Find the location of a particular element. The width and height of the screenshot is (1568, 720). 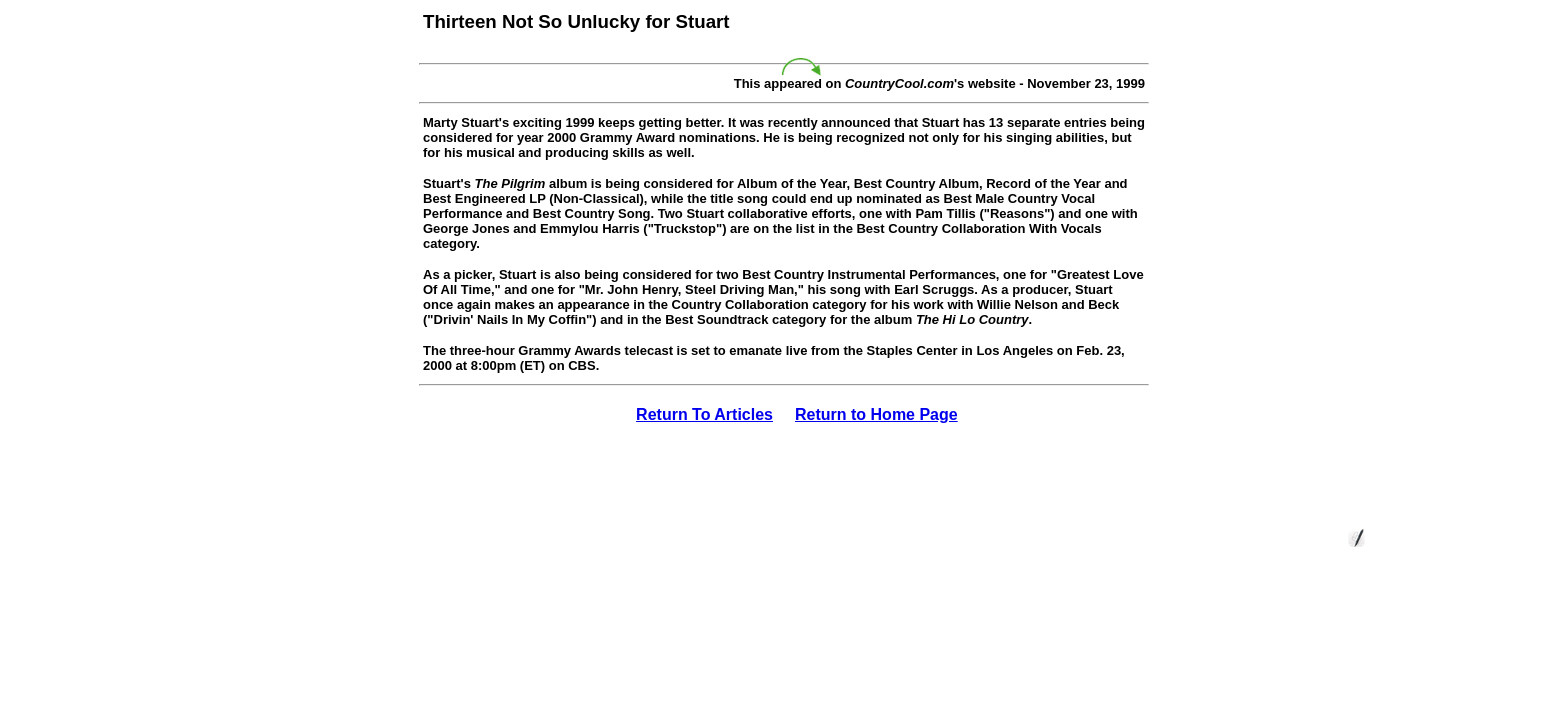

redo the last undone action is located at coordinates (801, 66).